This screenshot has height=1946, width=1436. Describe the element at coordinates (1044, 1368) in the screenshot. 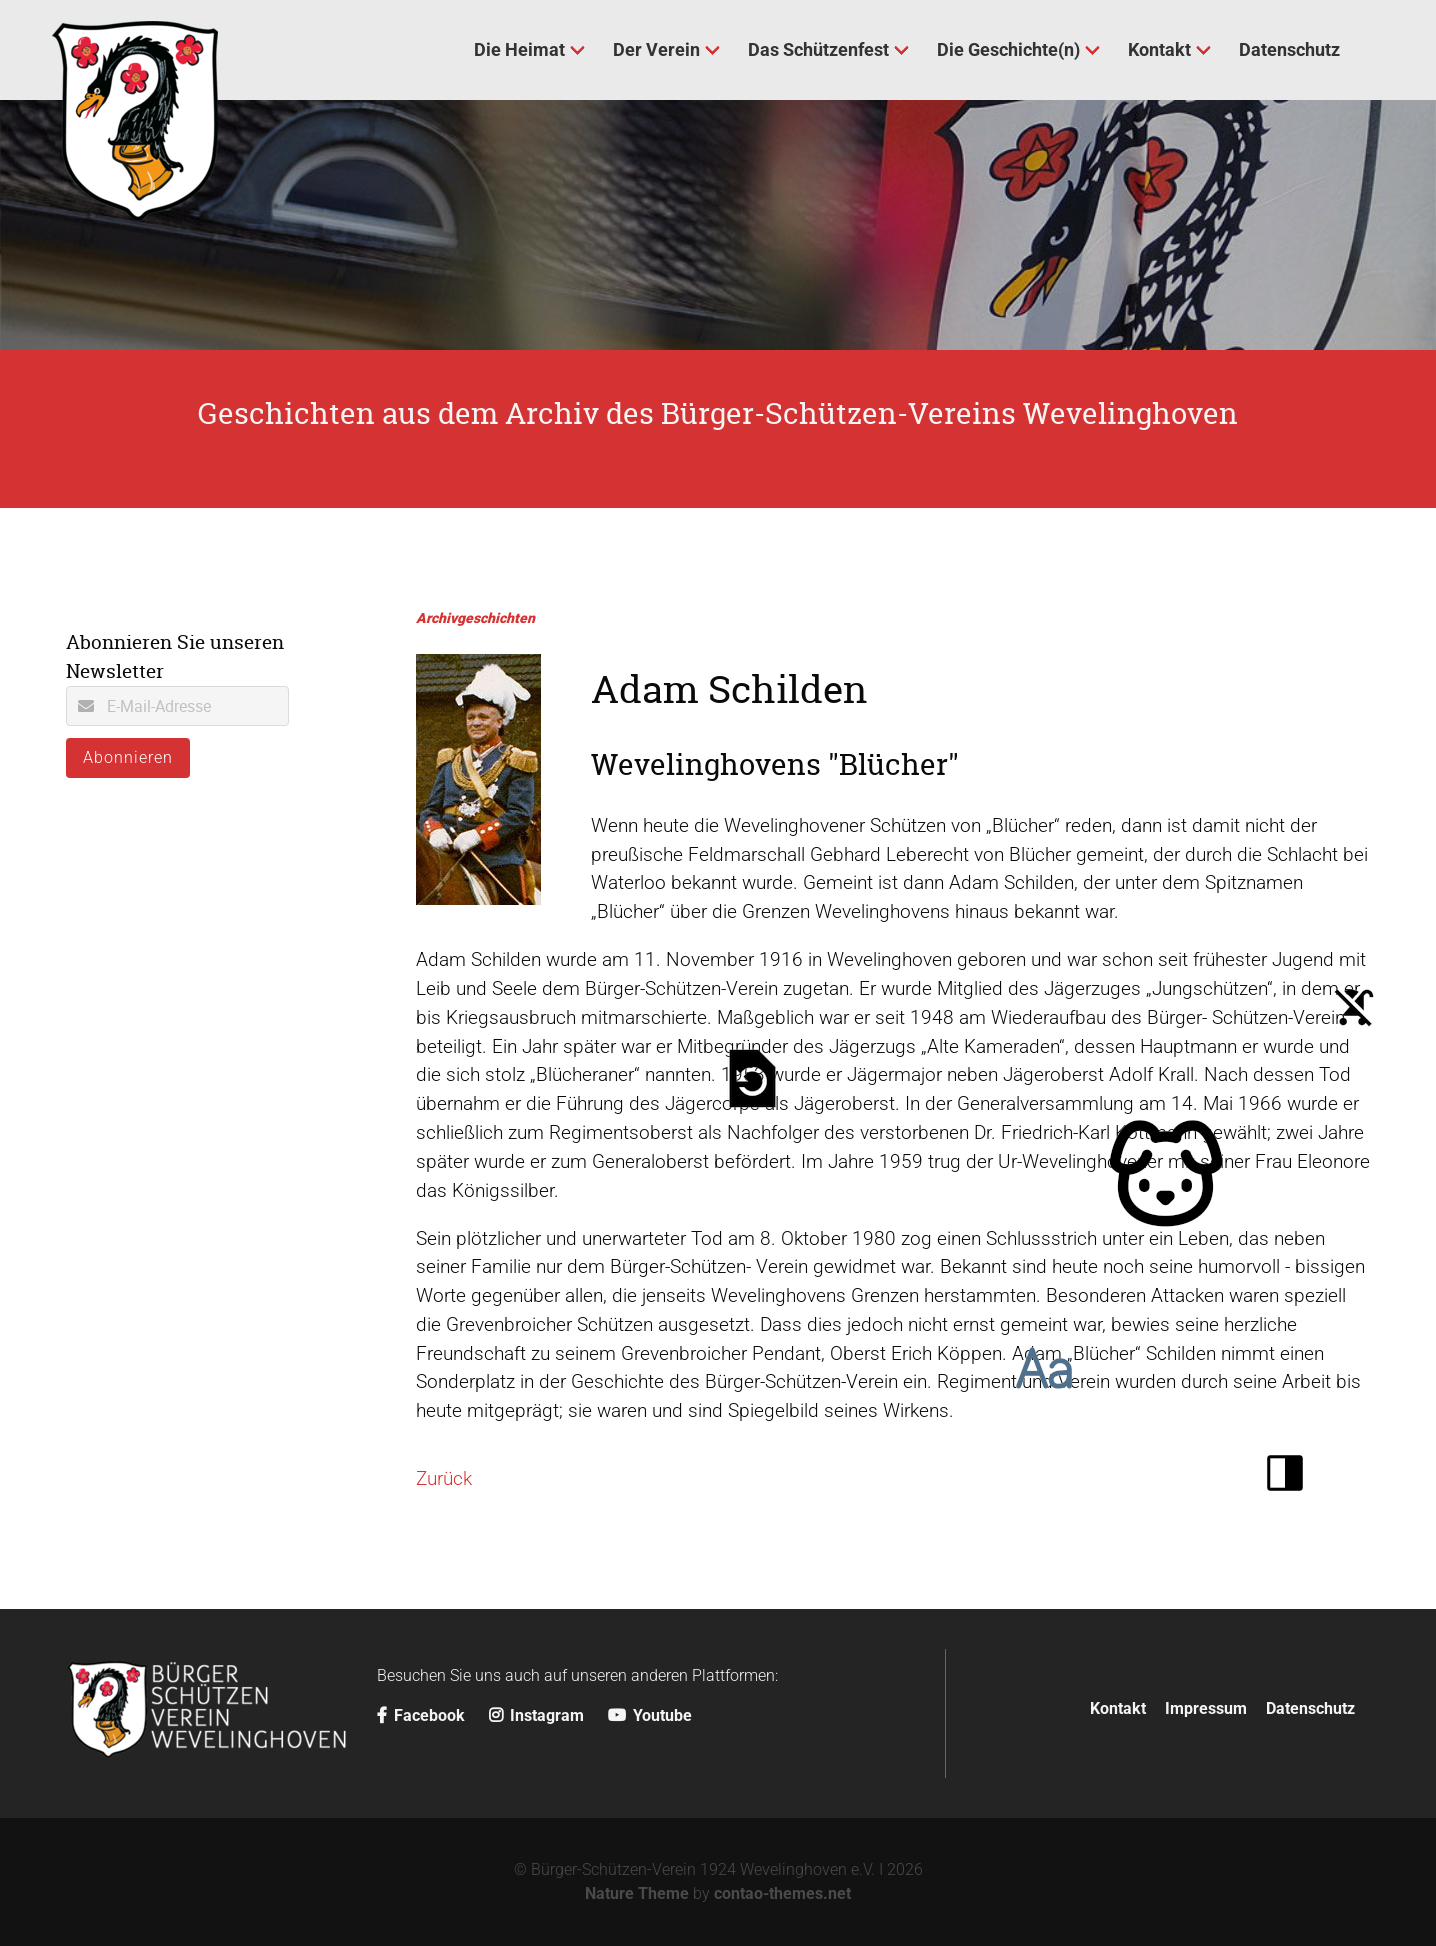

I see `adjust text or font settings` at that location.